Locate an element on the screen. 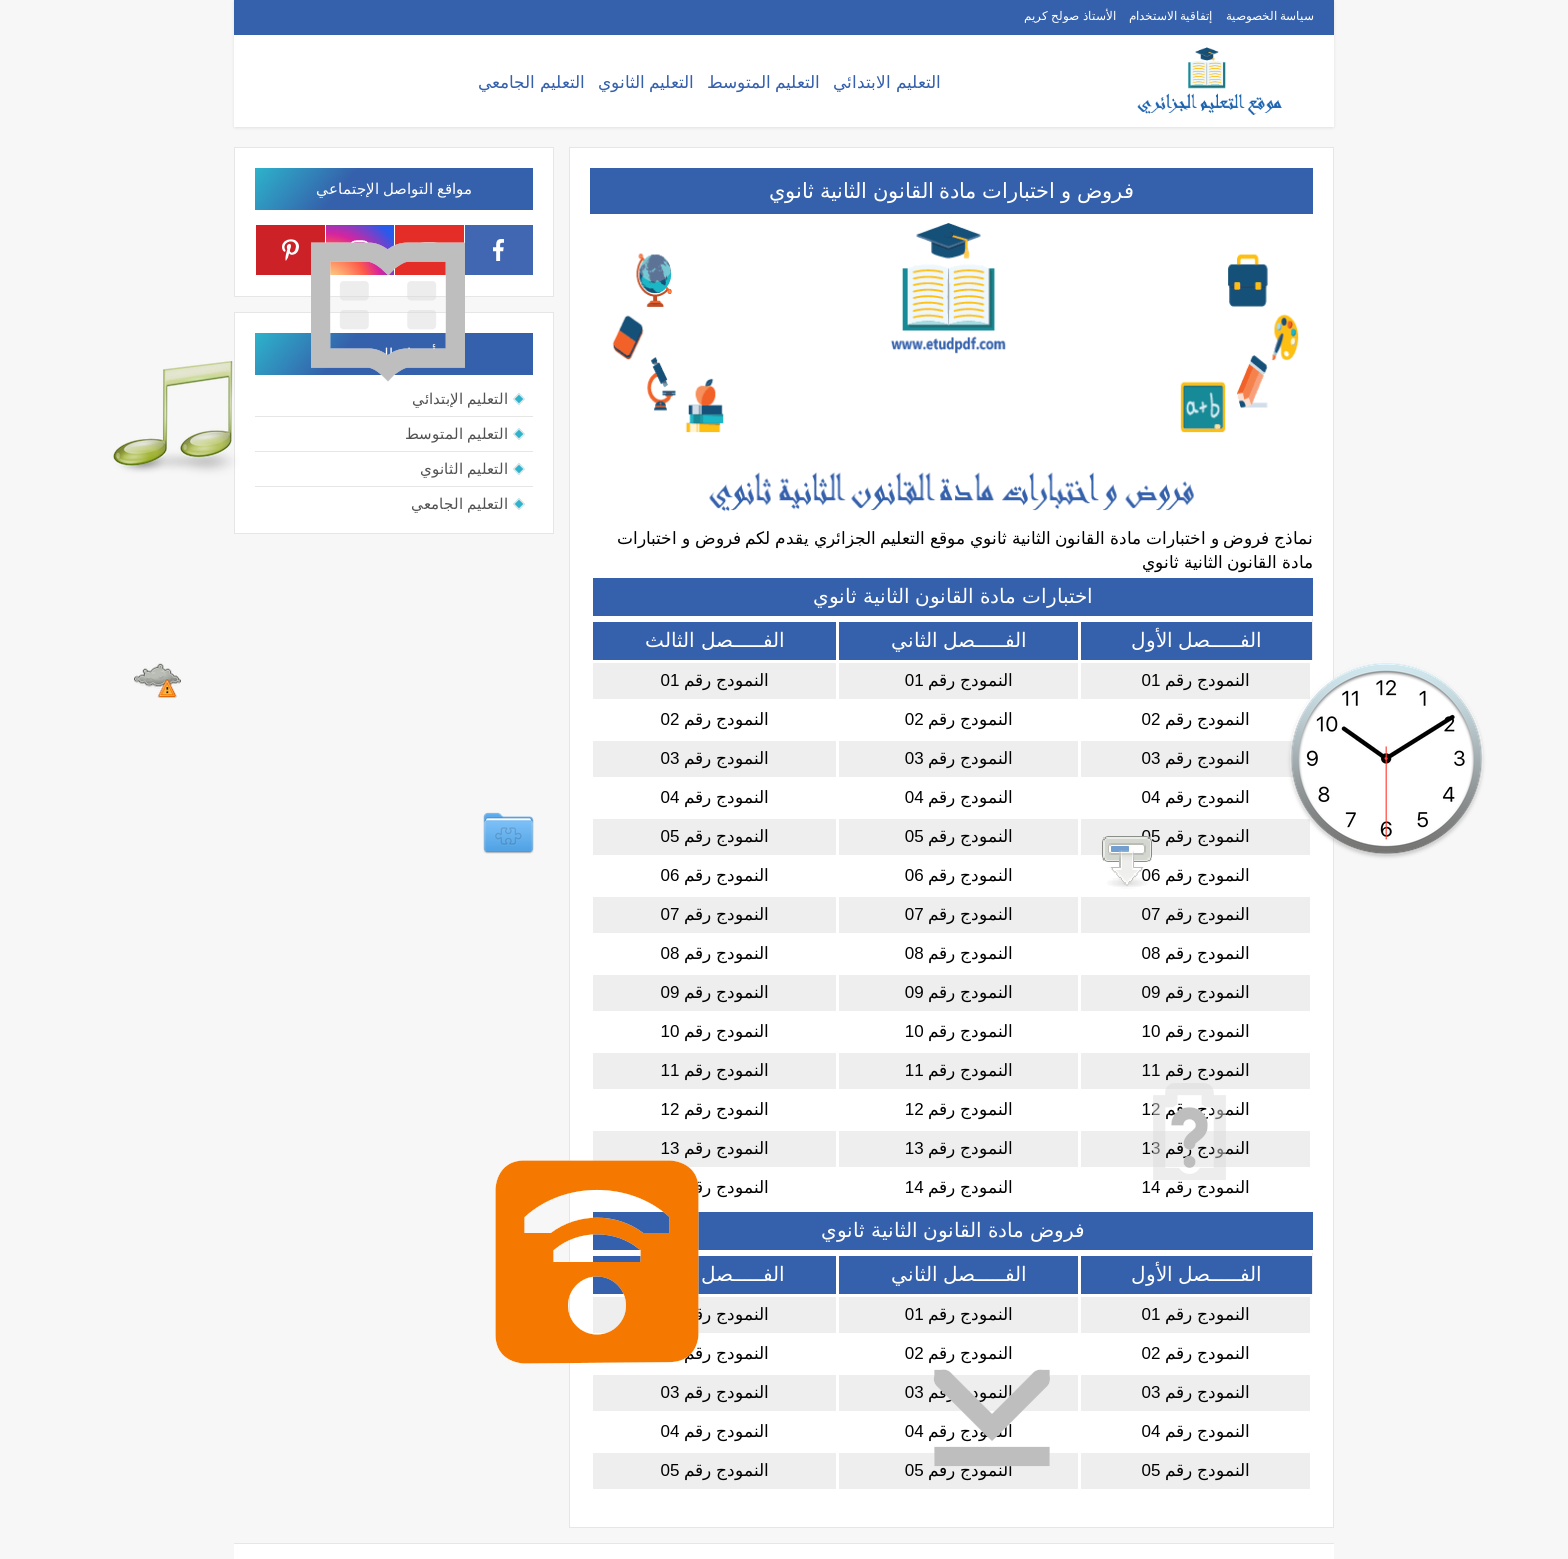  switch to dual-page or side-by-side view is located at coordinates (388, 310).